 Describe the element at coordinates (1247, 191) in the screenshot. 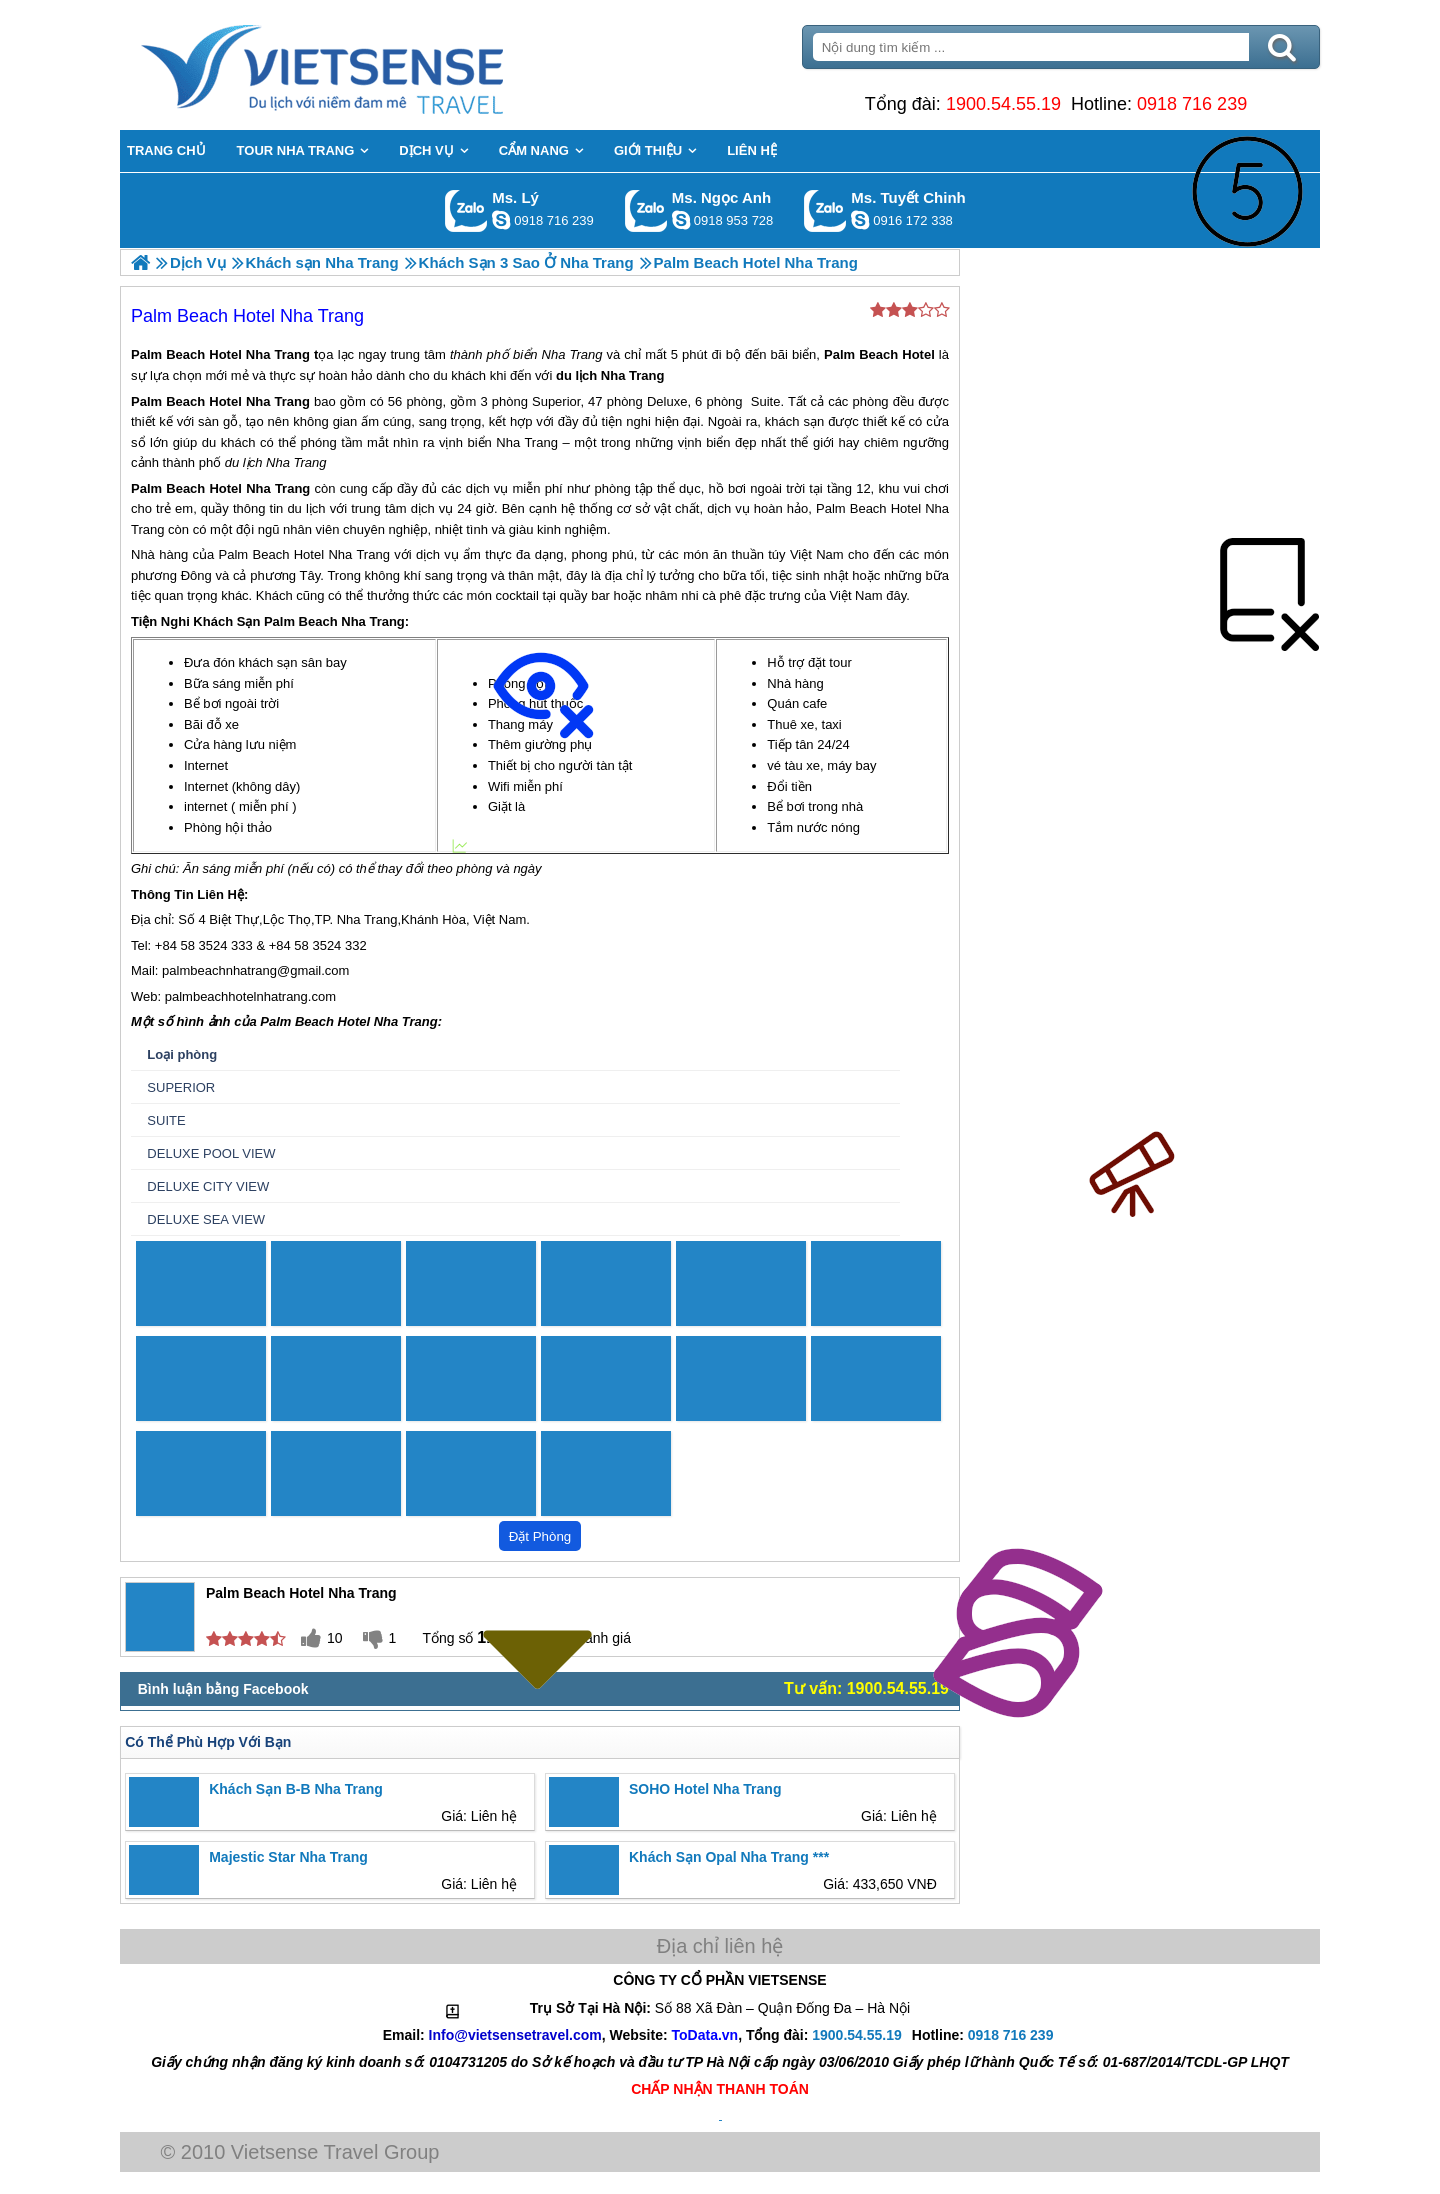

I see `indicates step 5 in a multi-step process` at that location.